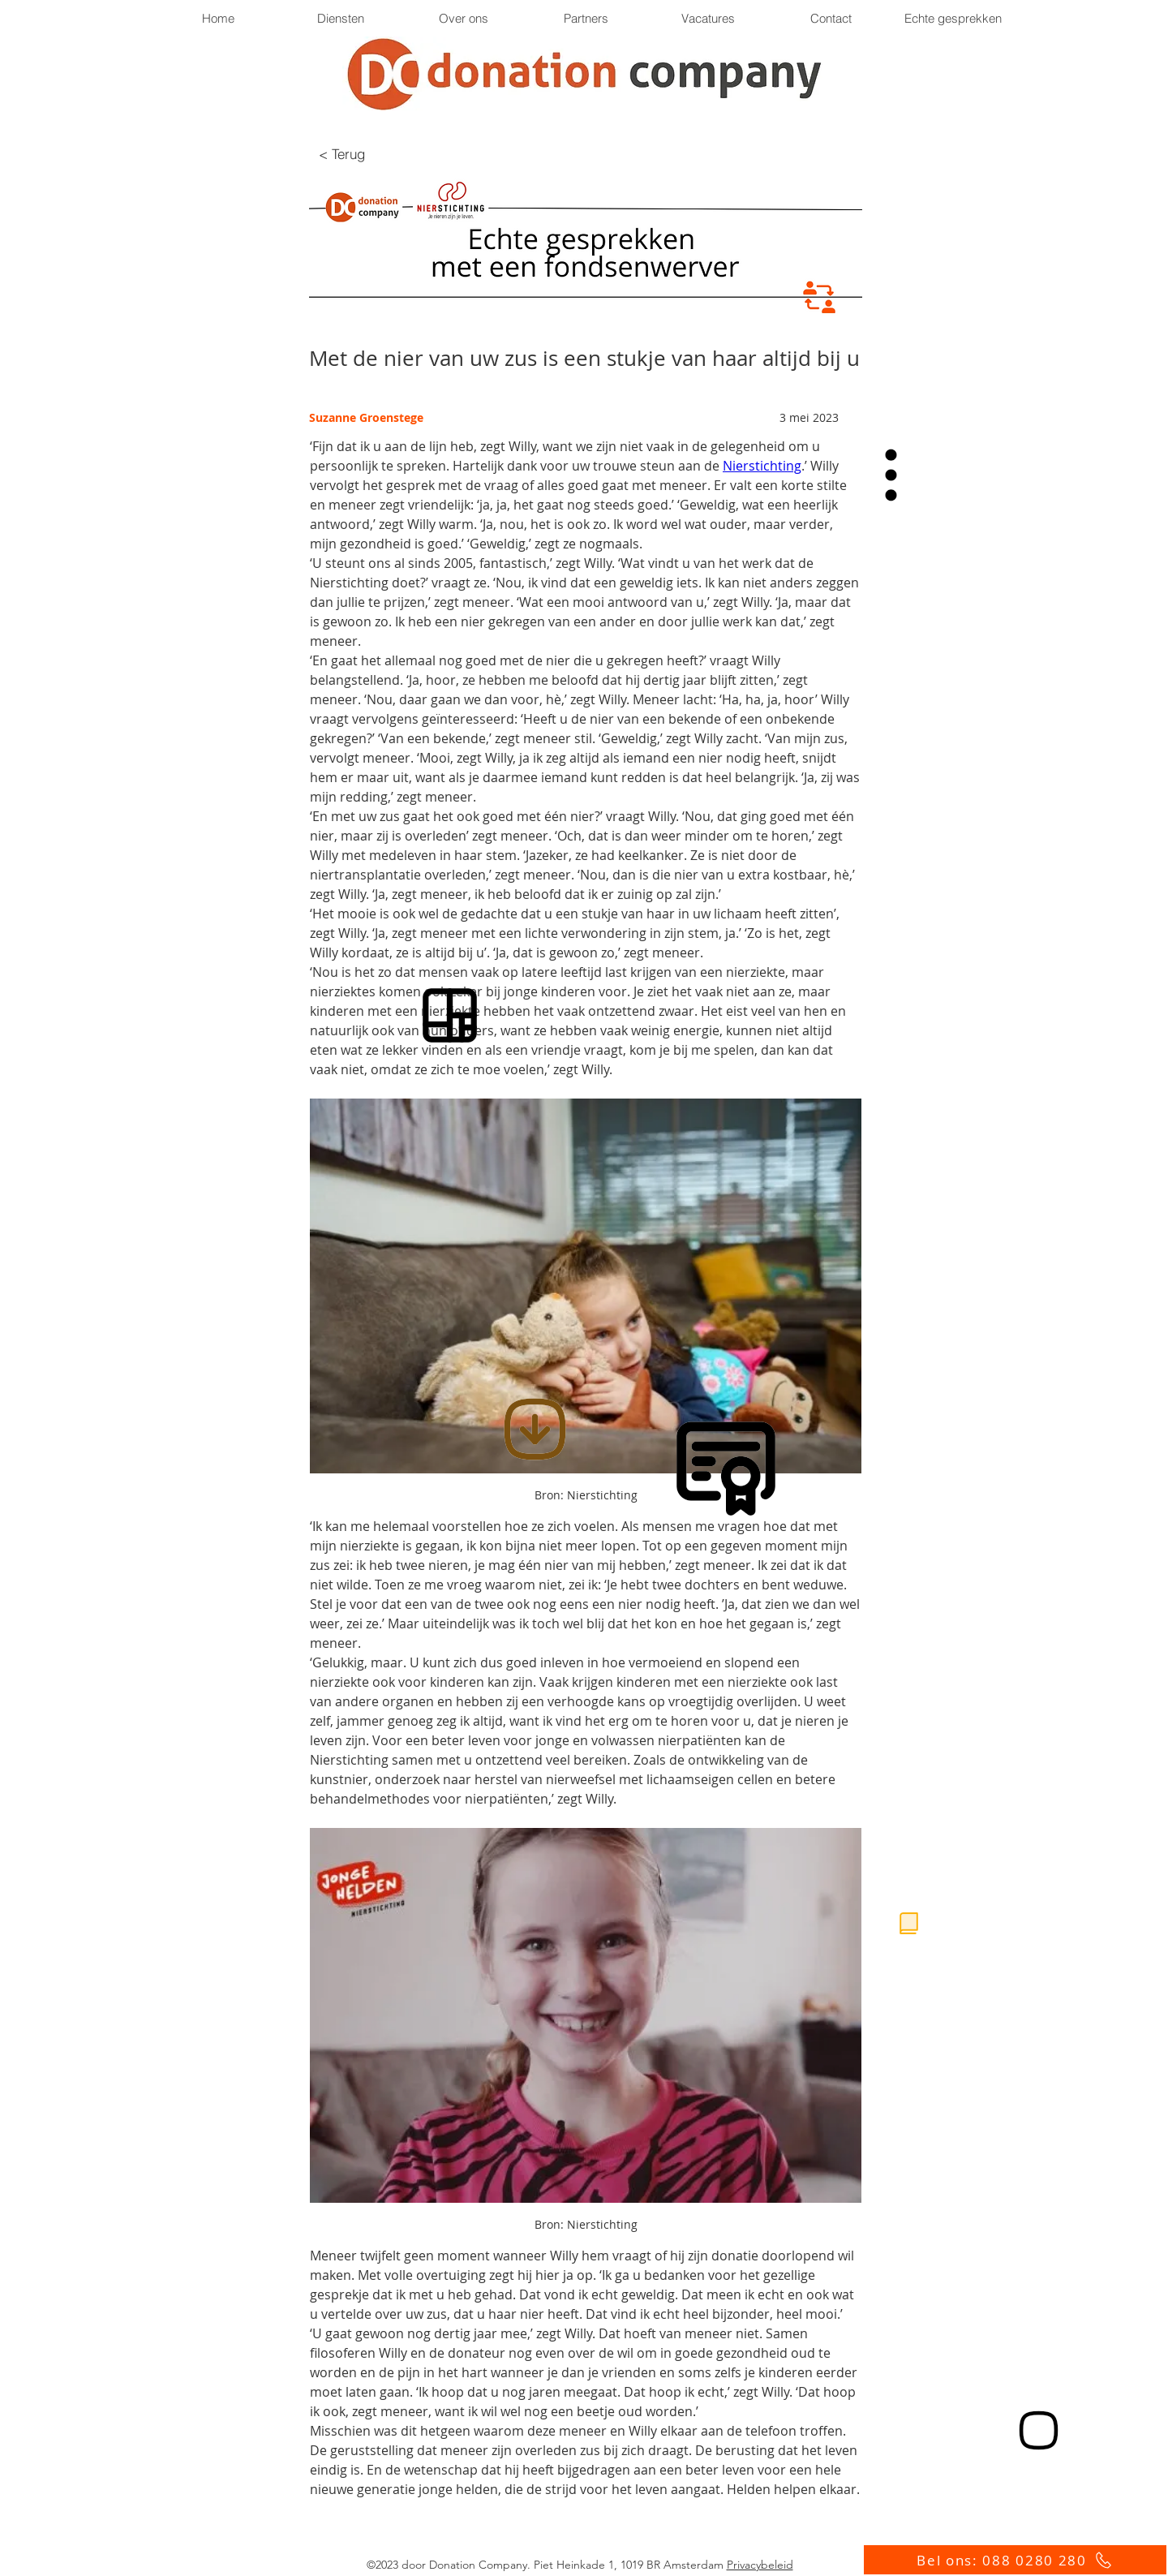 The width and height of the screenshot is (1168, 2576). What do you see at coordinates (726, 1461) in the screenshot?
I see `view certificate or credential details` at bounding box center [726, 1461].